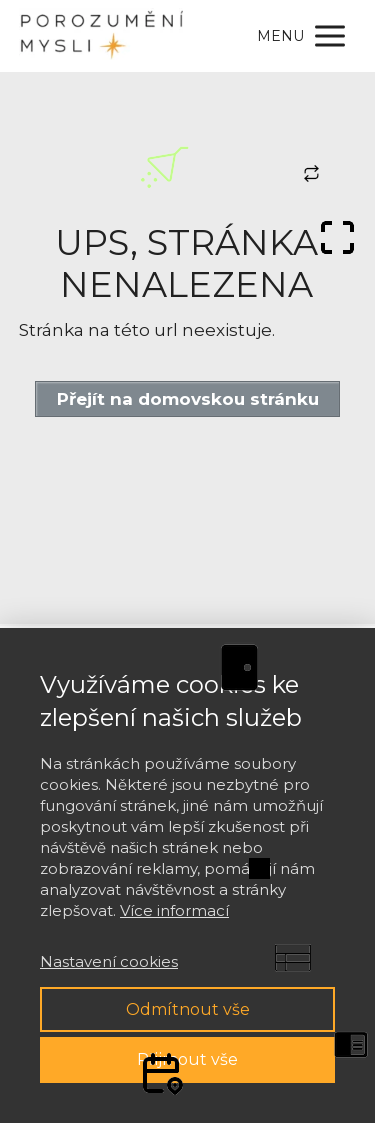 The width and height of the screenshot is (375, 1123). I want to click on stop media playback, so click(259, 868).